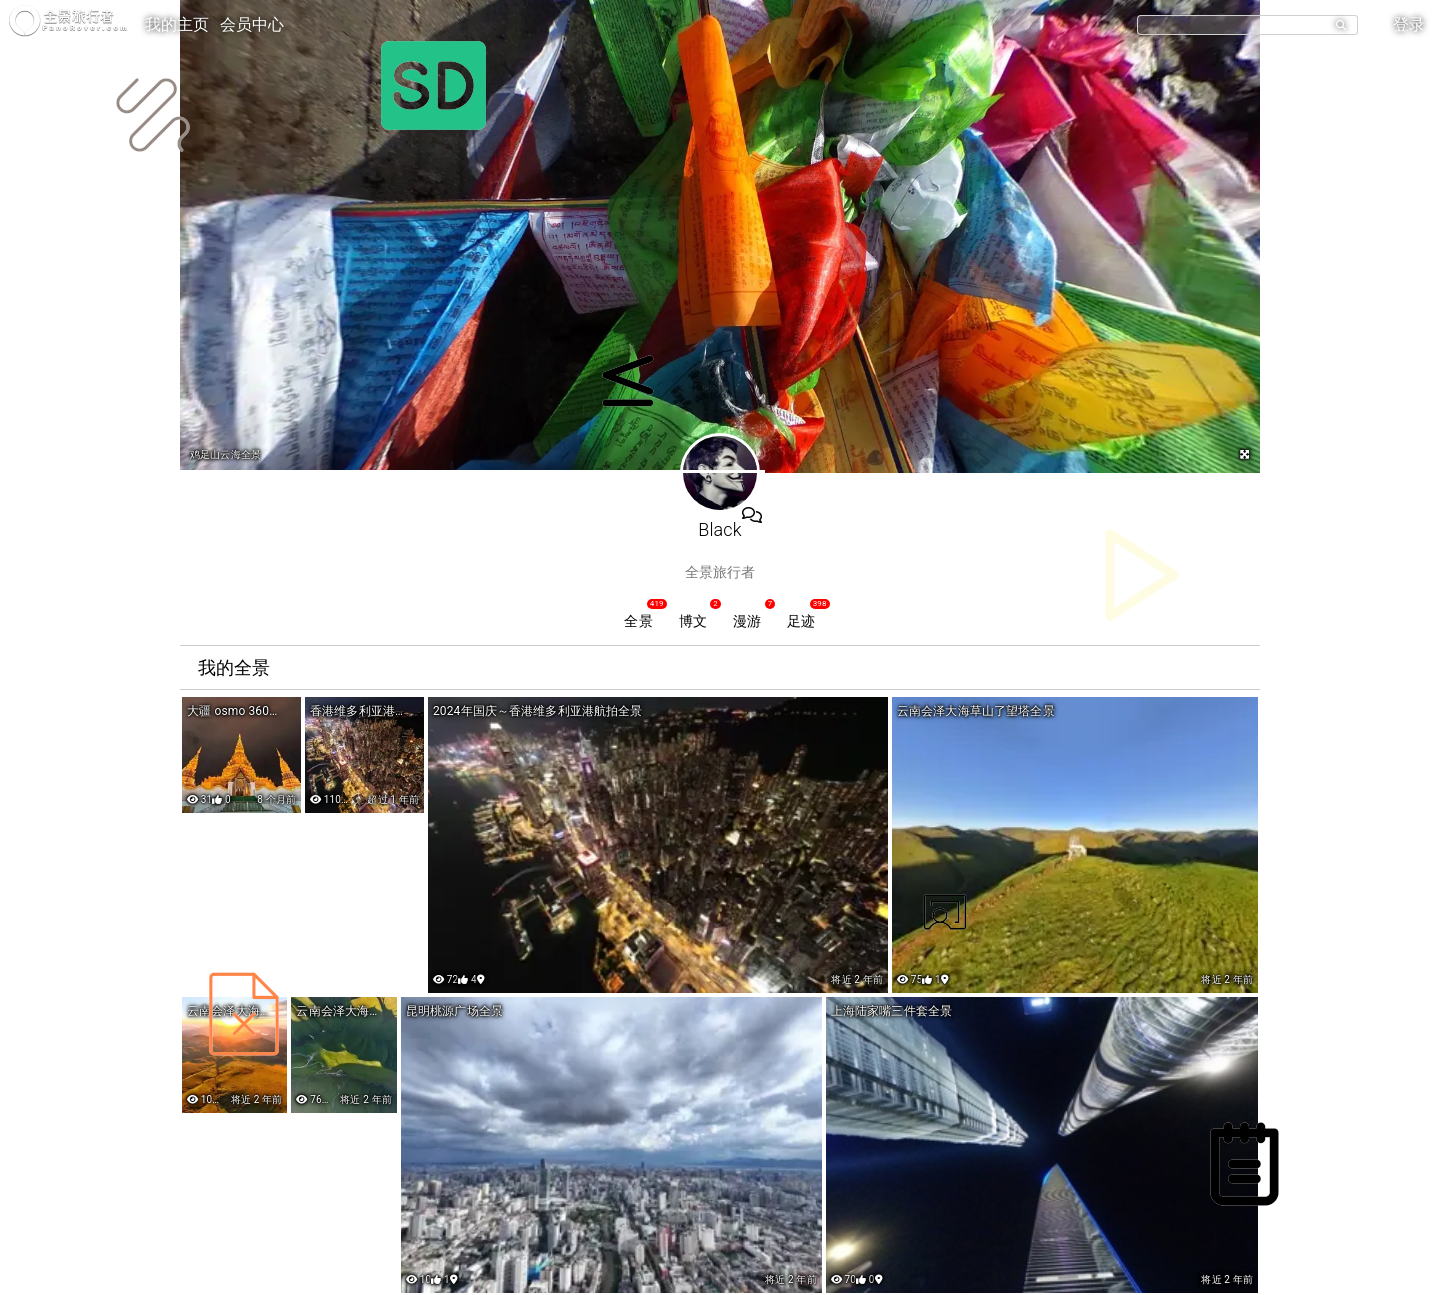 Image resolution: width=1440 pixels, height=1295 pixels. I want to click on access freehand drawing or annotation tools, so click(153, 115).